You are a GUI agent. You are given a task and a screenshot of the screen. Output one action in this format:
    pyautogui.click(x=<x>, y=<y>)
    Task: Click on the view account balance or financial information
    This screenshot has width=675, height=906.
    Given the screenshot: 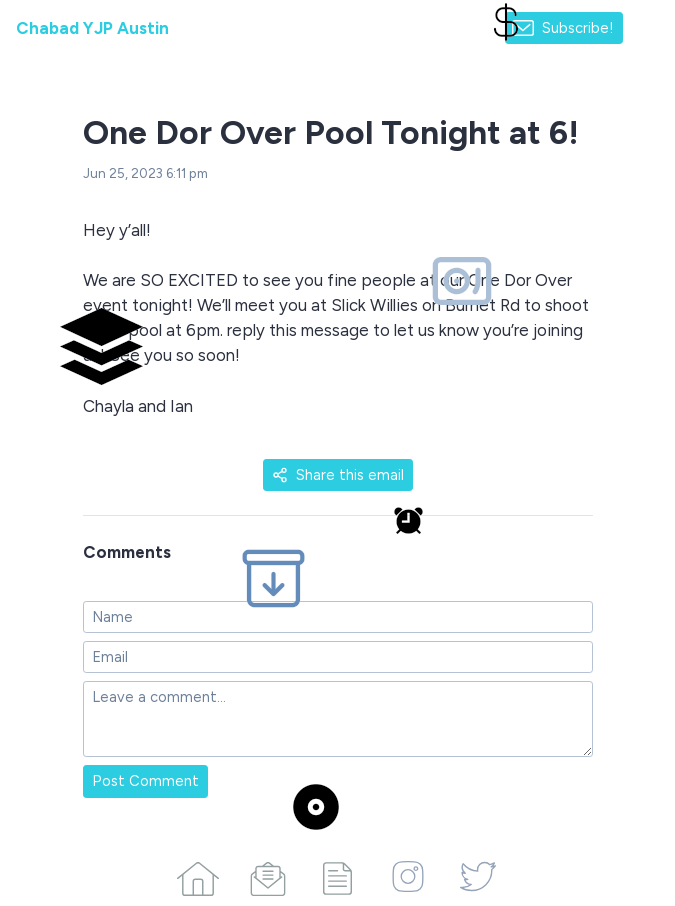 What is the action you would take?
    pyautogui.click(x=506, y=22)
    